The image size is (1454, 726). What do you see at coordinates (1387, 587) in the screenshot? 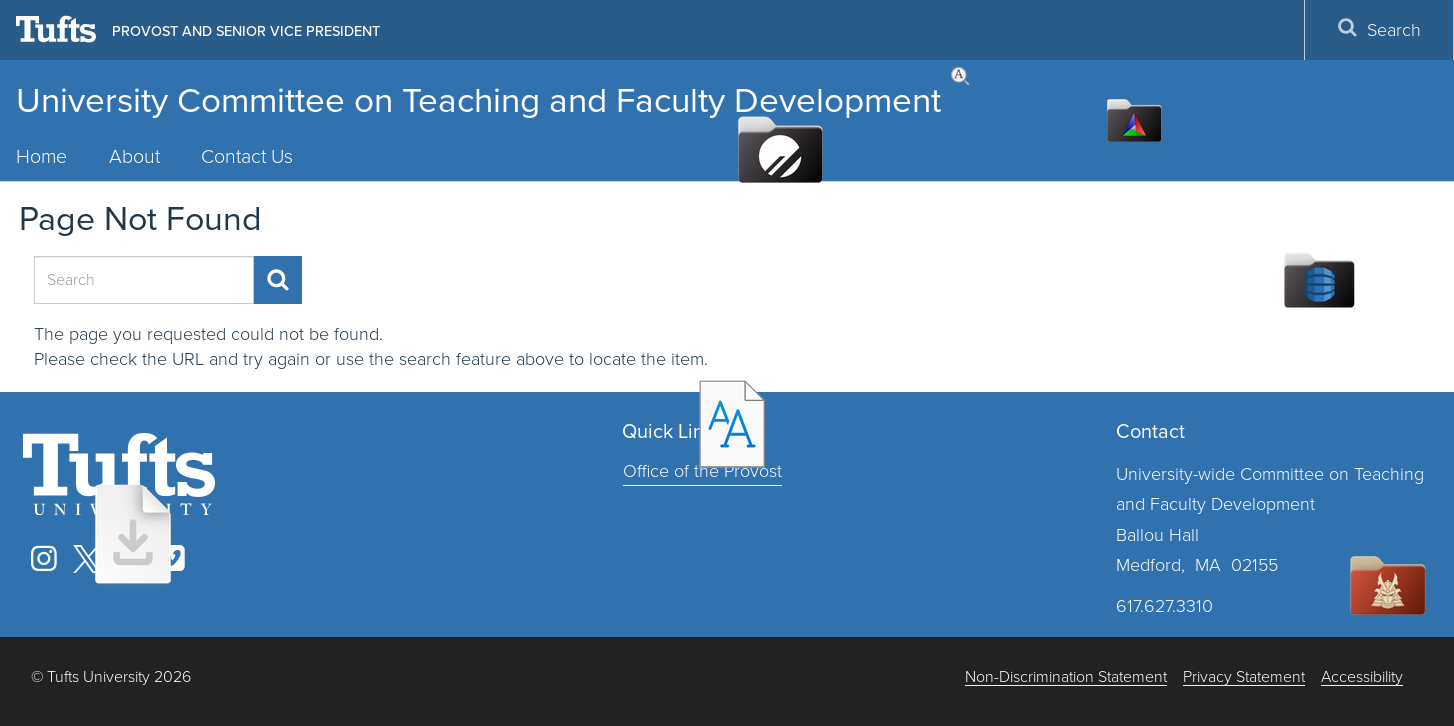
I see `folder for storing historical Japanese or shogun-themed content` at bounding box center [1387, 587].